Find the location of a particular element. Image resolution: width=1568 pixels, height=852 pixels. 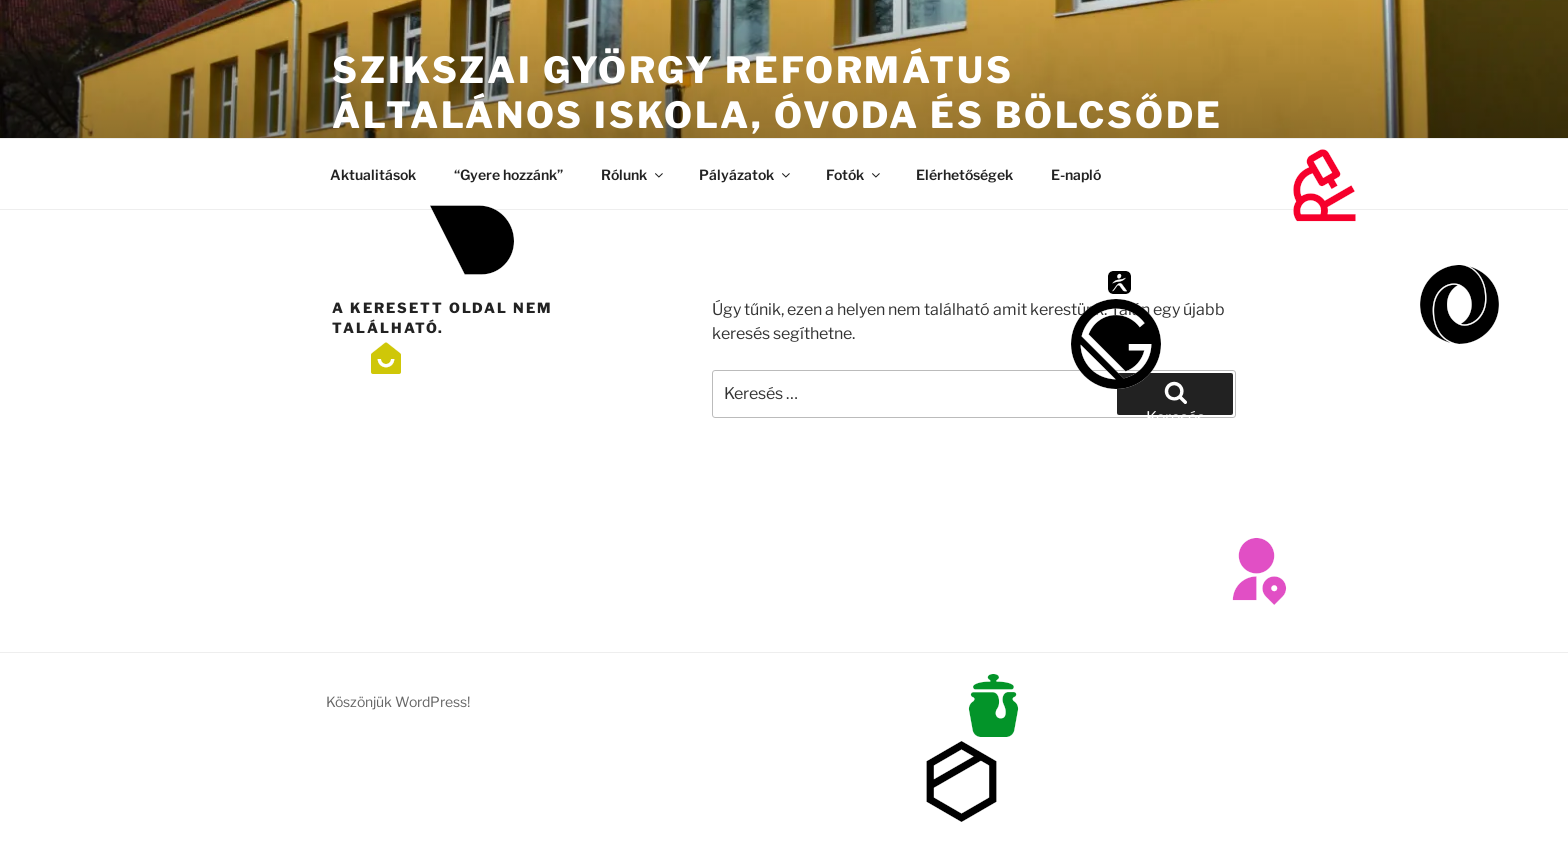

open the Île-de-France Mobilités app is located at coordinates (1119, 282).